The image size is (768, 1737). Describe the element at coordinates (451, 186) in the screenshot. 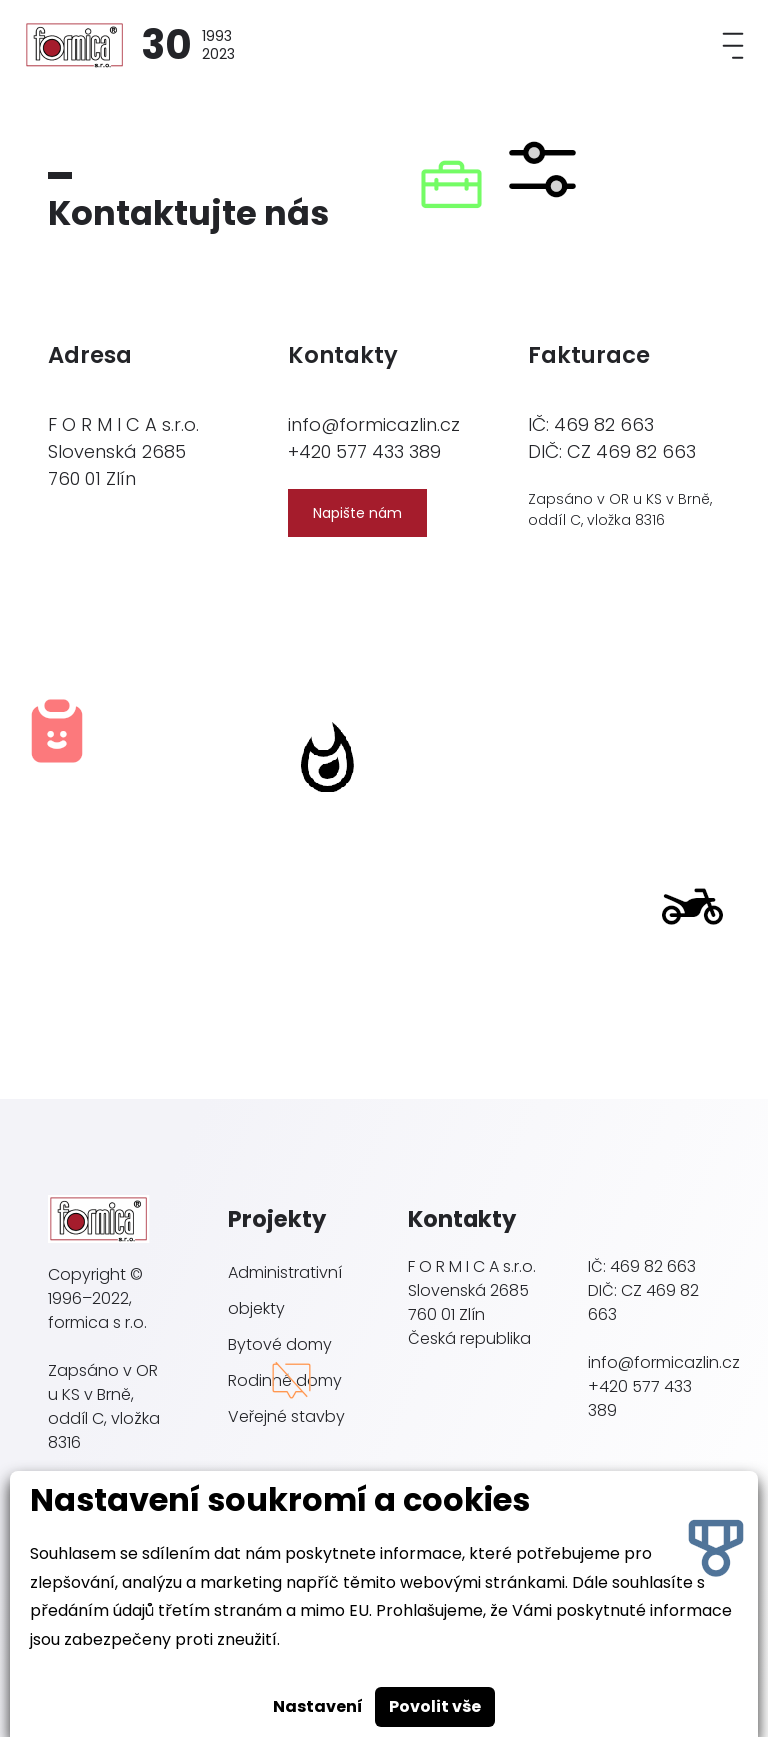

I see `access tools and utilities` at that location.